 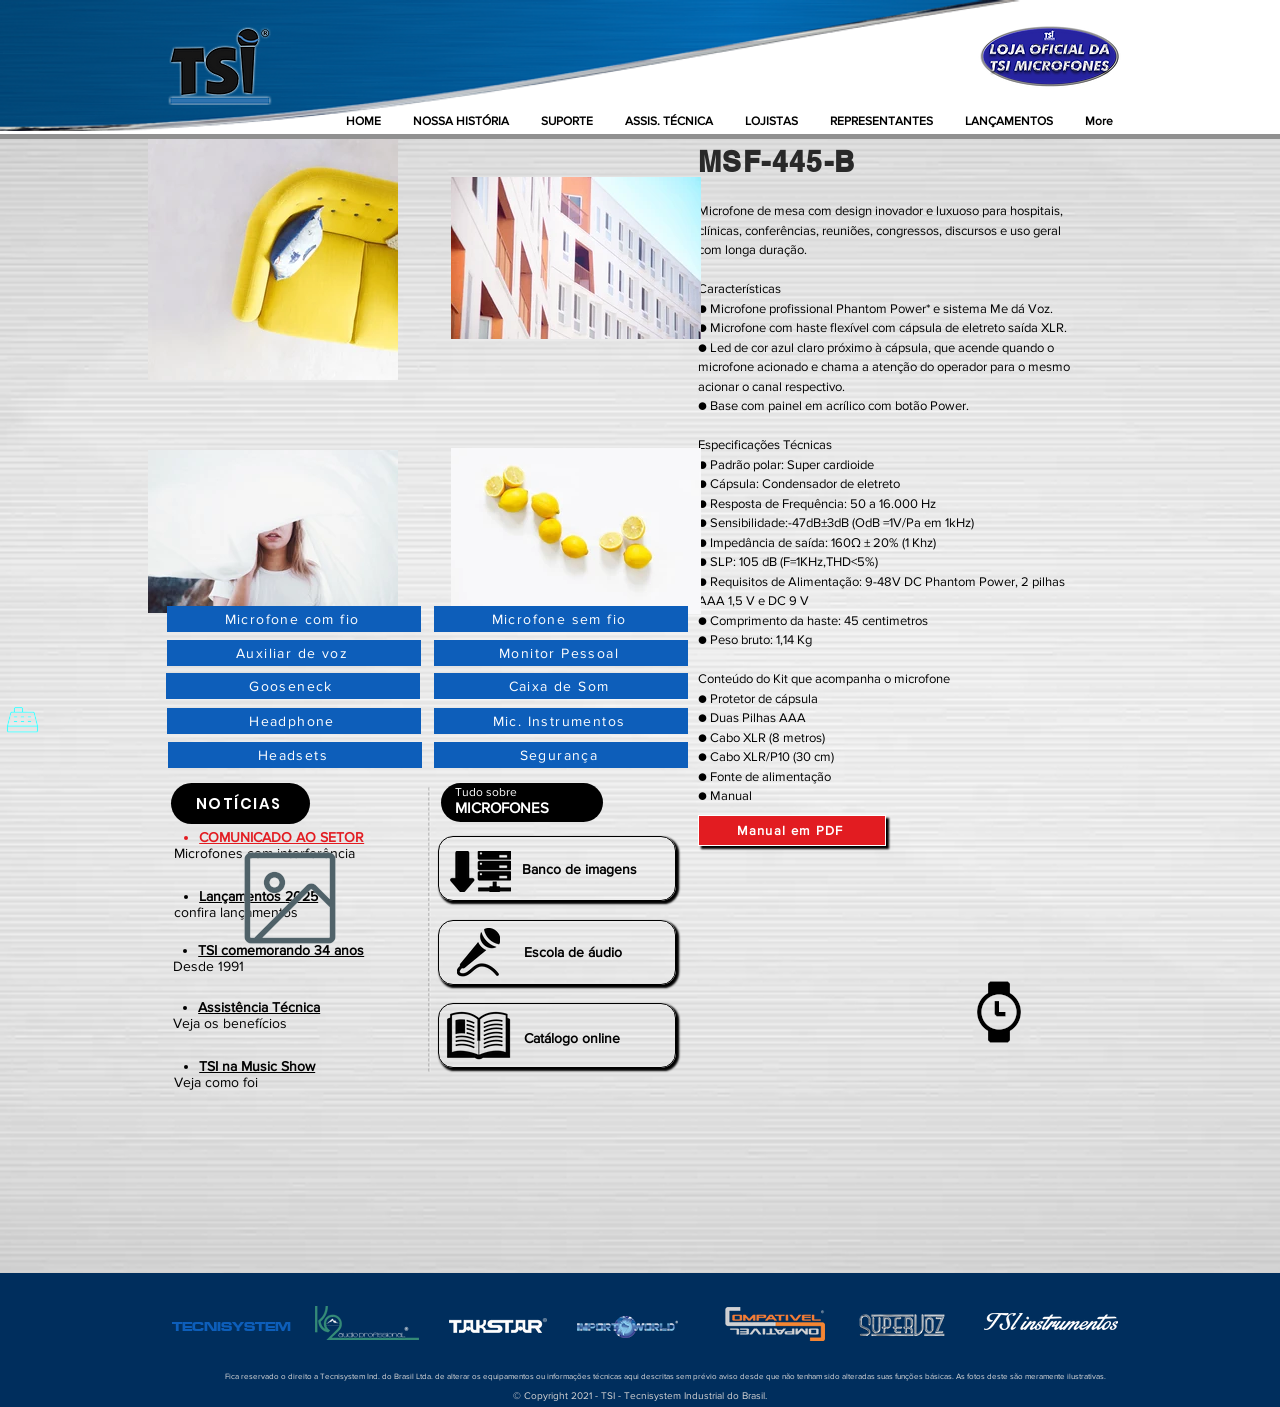 What do you see at coordinates (290, 898) in the screenshot?
I see `view or open an image file` at bounding box center [290, 898].